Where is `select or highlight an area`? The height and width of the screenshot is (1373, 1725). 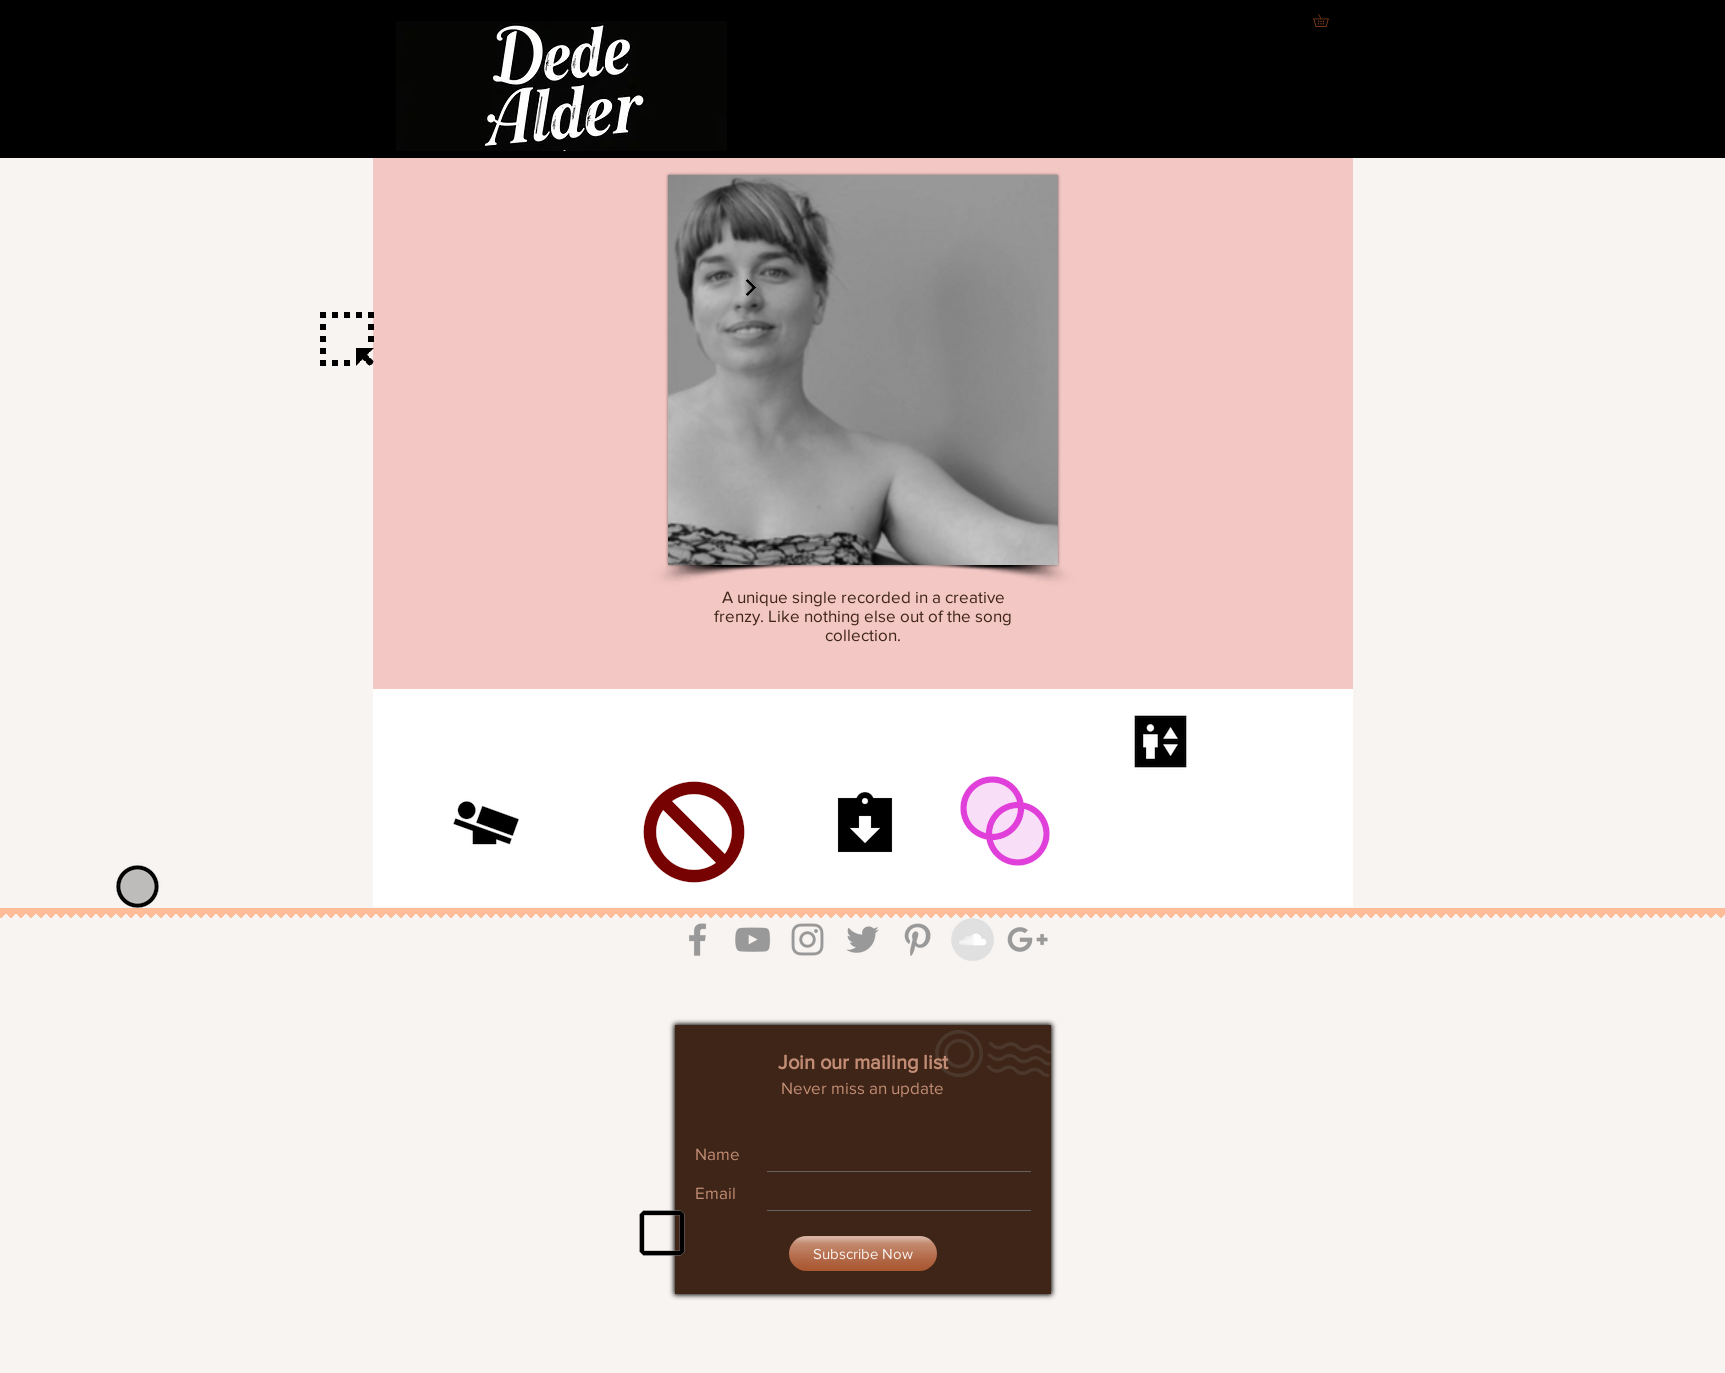 select or highlight an area is located at coordinates (347, 339).